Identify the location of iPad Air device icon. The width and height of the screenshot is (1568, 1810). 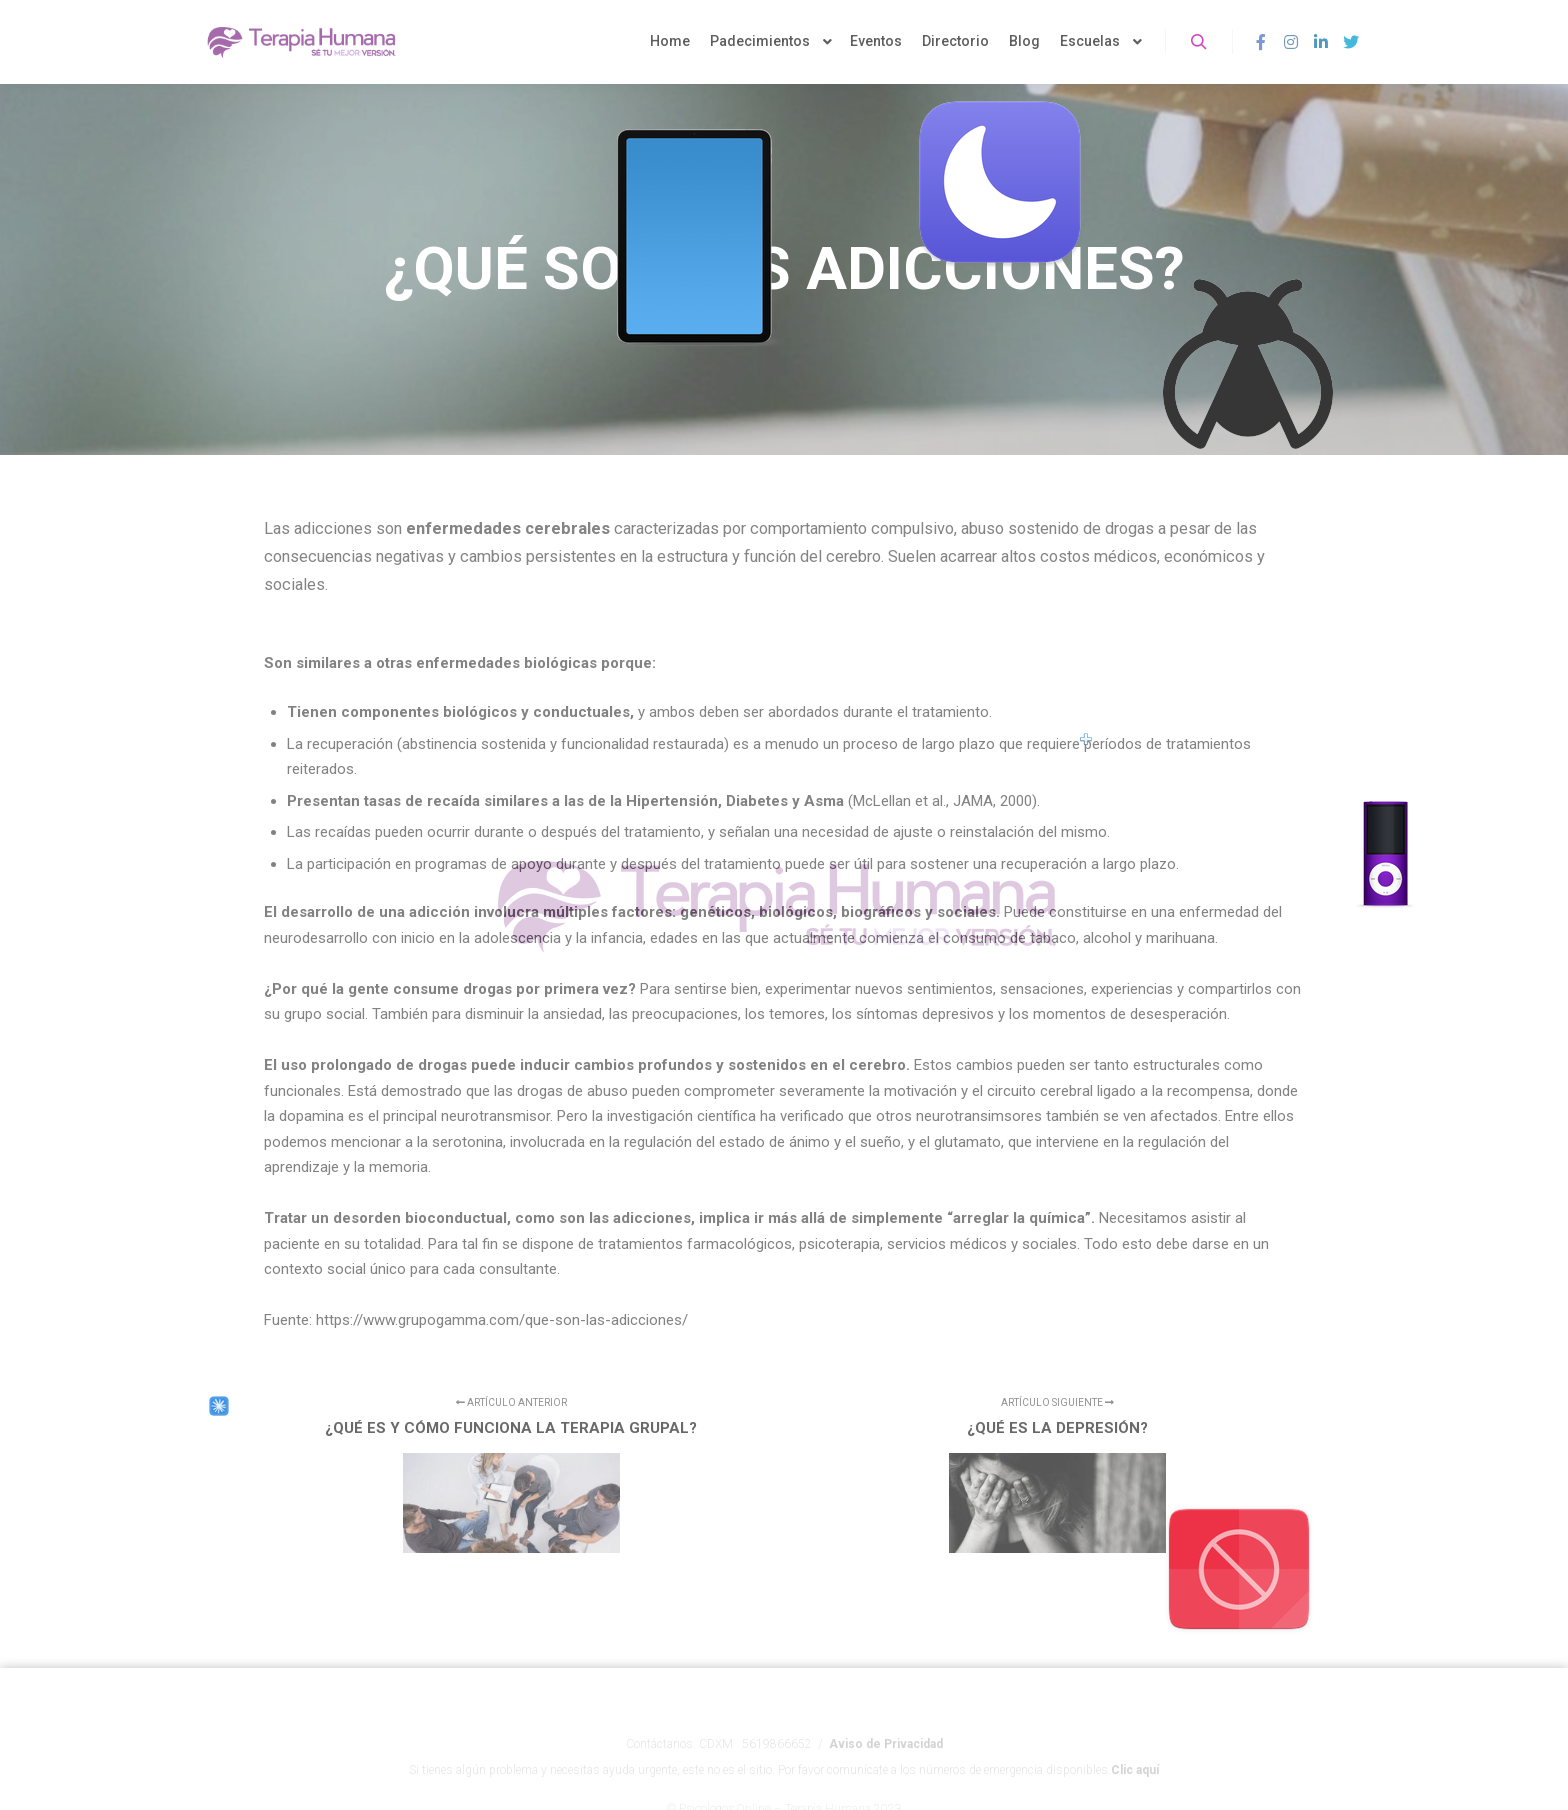
(694, 238).